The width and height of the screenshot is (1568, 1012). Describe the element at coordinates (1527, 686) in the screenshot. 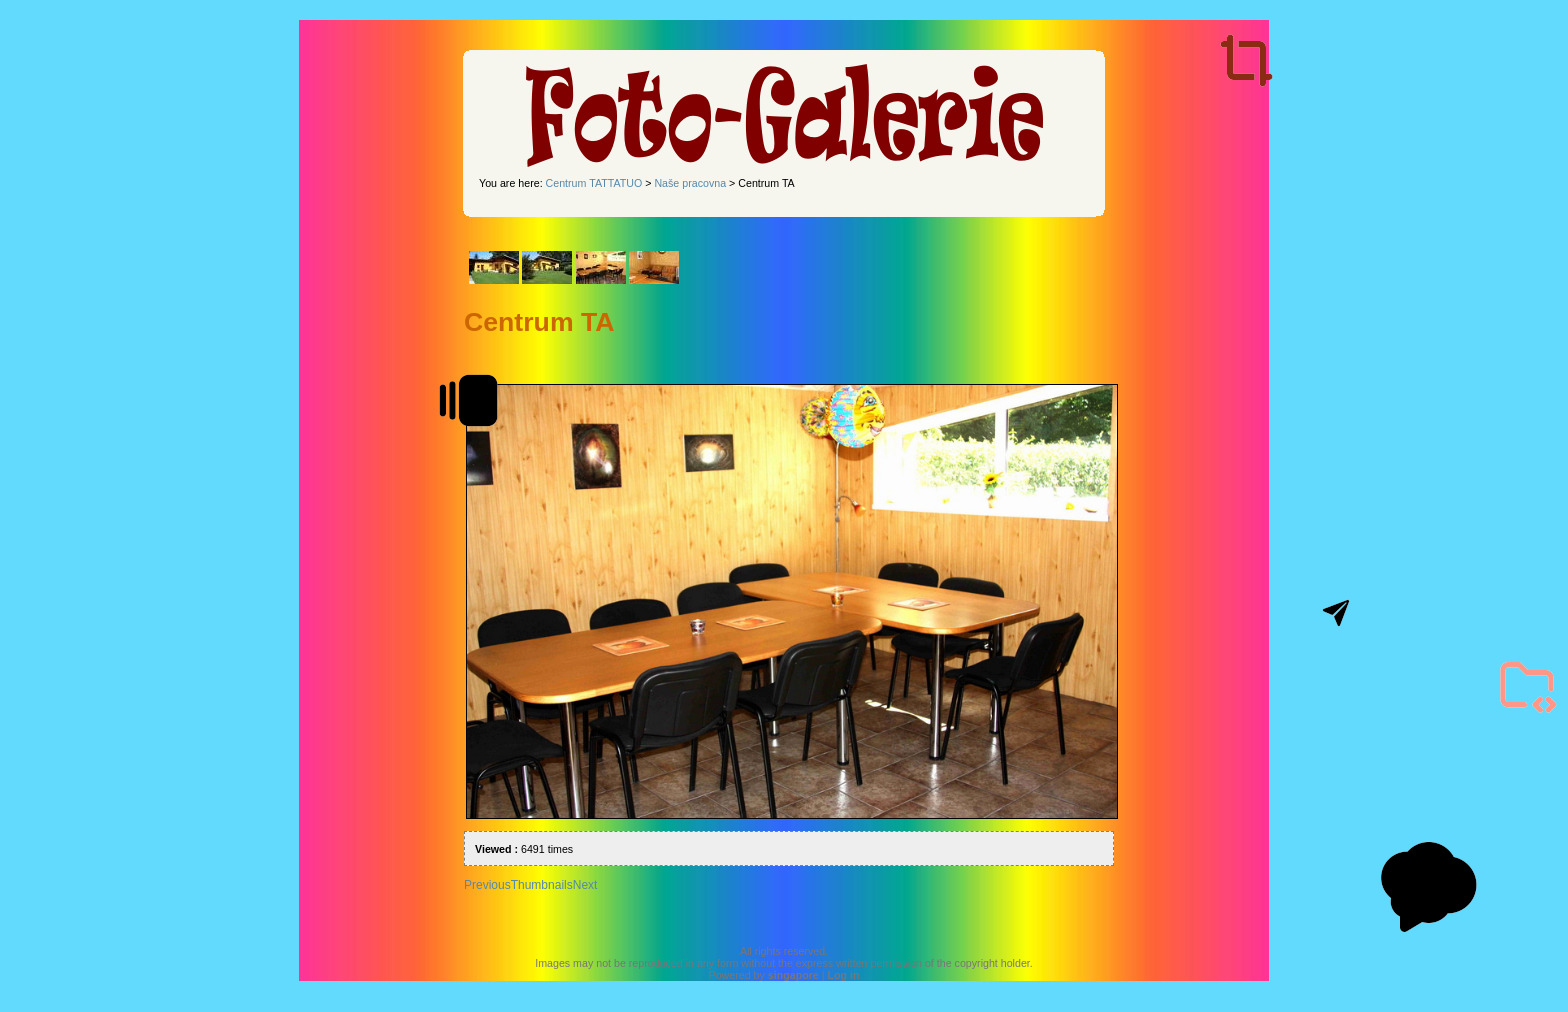

I see `open code projects folder` at that location.